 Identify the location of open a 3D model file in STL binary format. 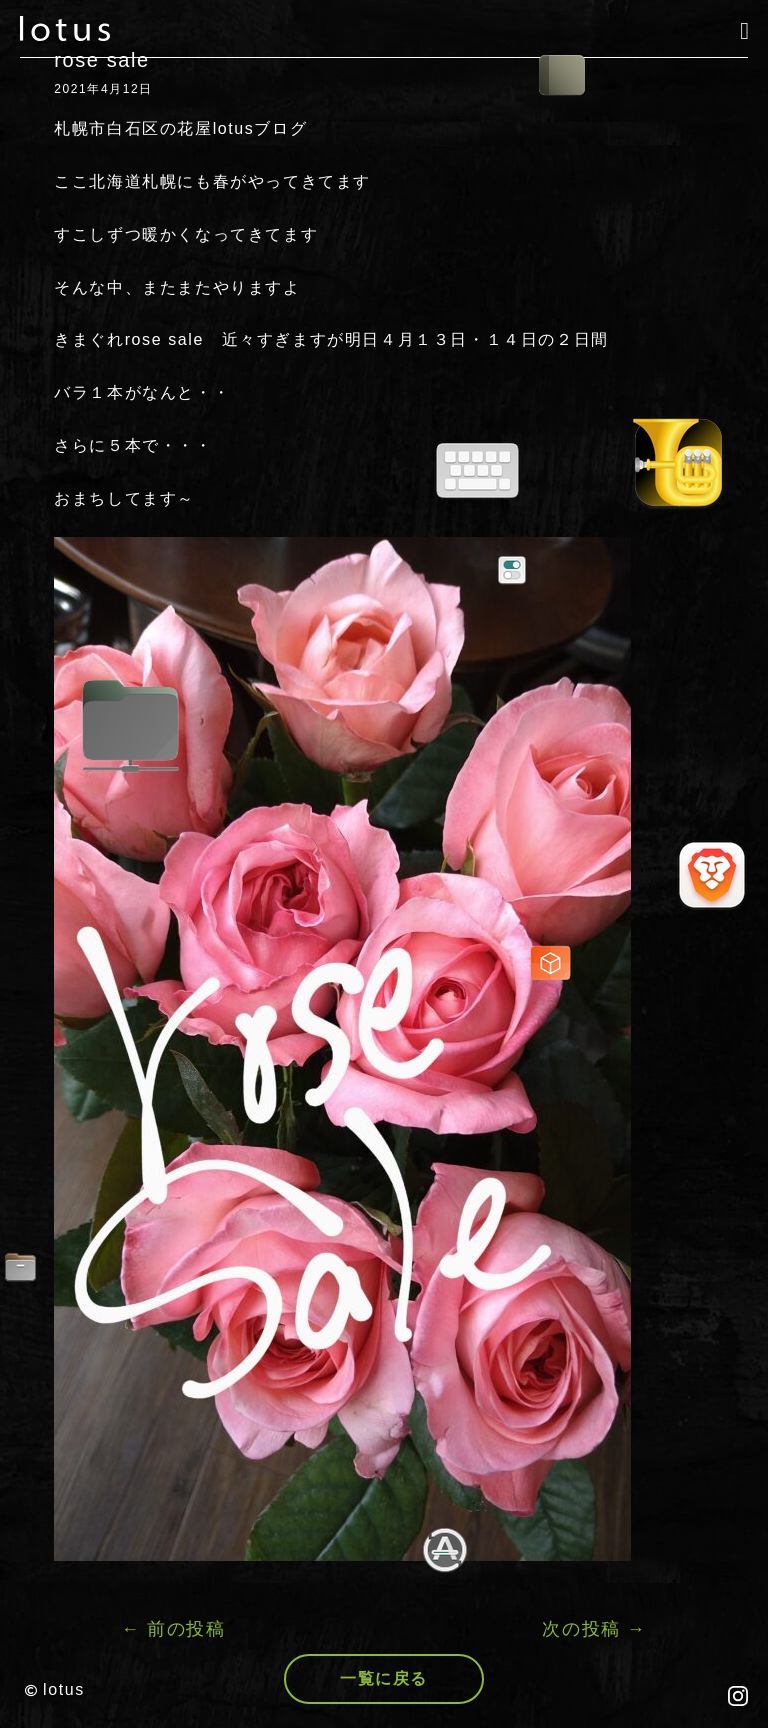
(550, 961).